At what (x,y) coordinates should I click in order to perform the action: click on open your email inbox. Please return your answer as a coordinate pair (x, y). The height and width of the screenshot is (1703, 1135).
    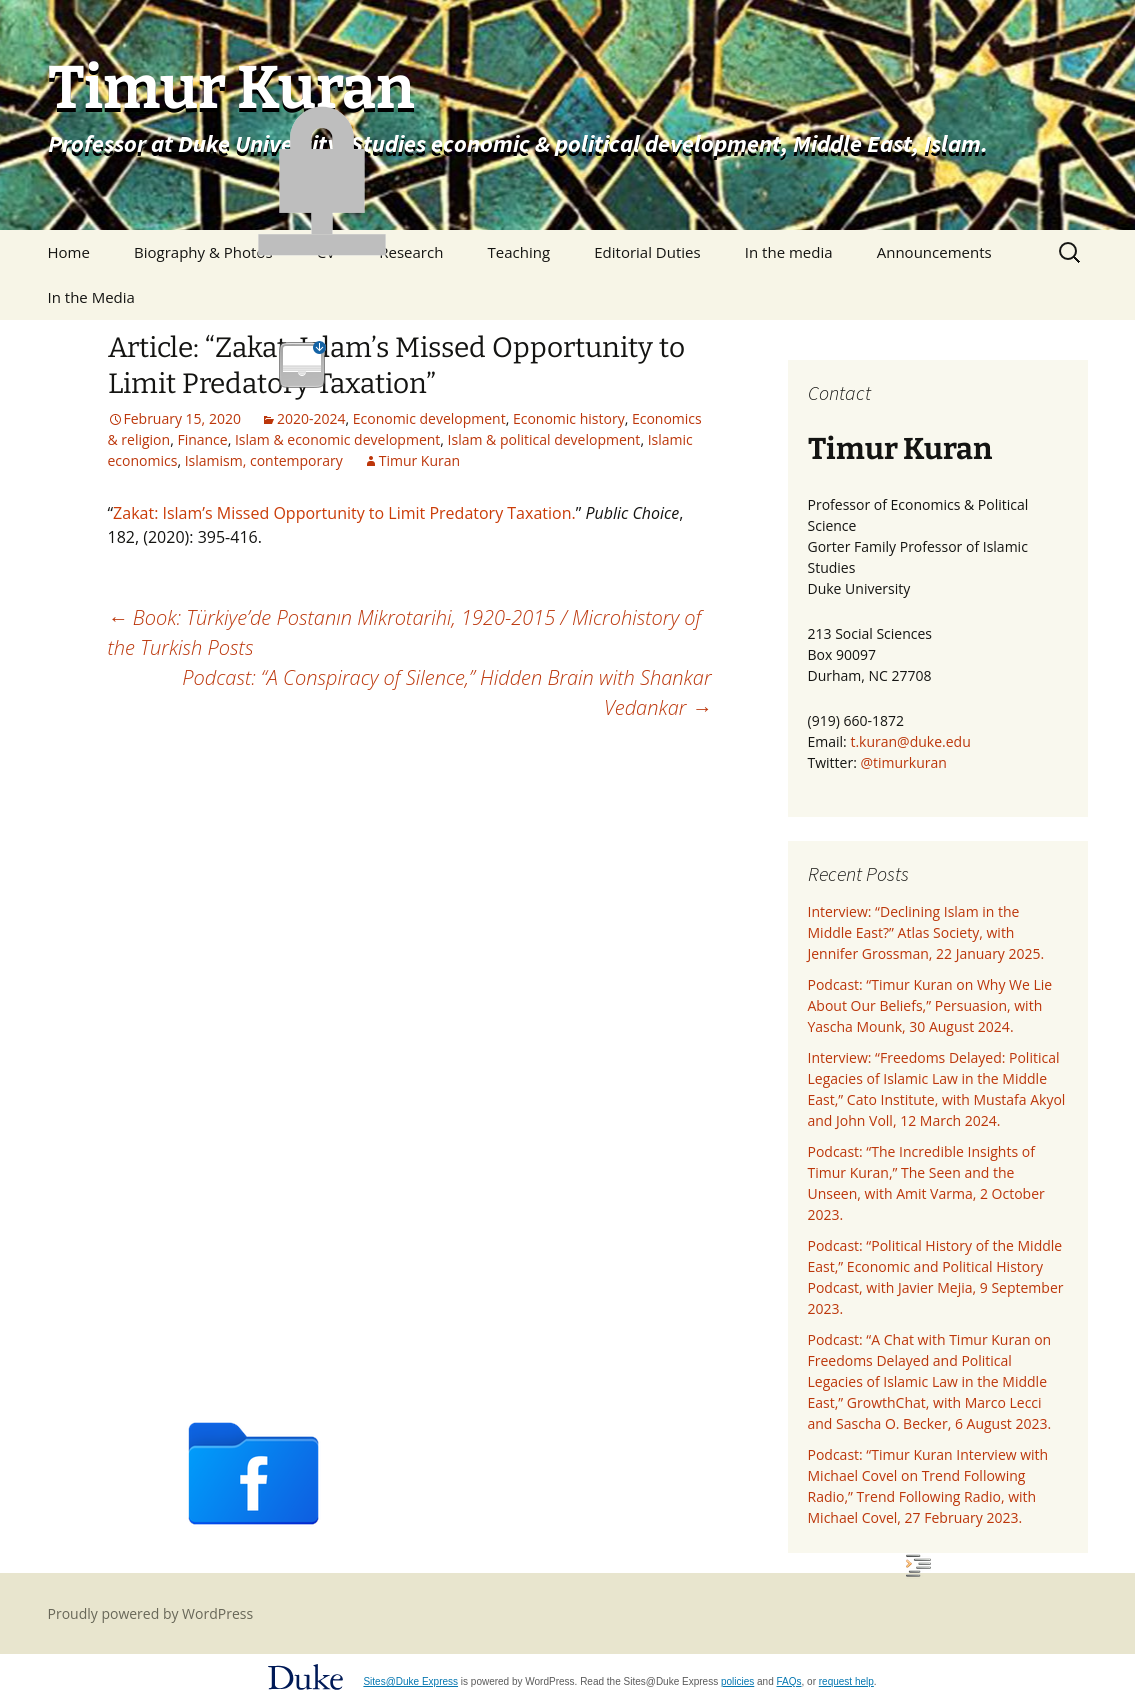
    Looking at the image, I should click on (302, 365).